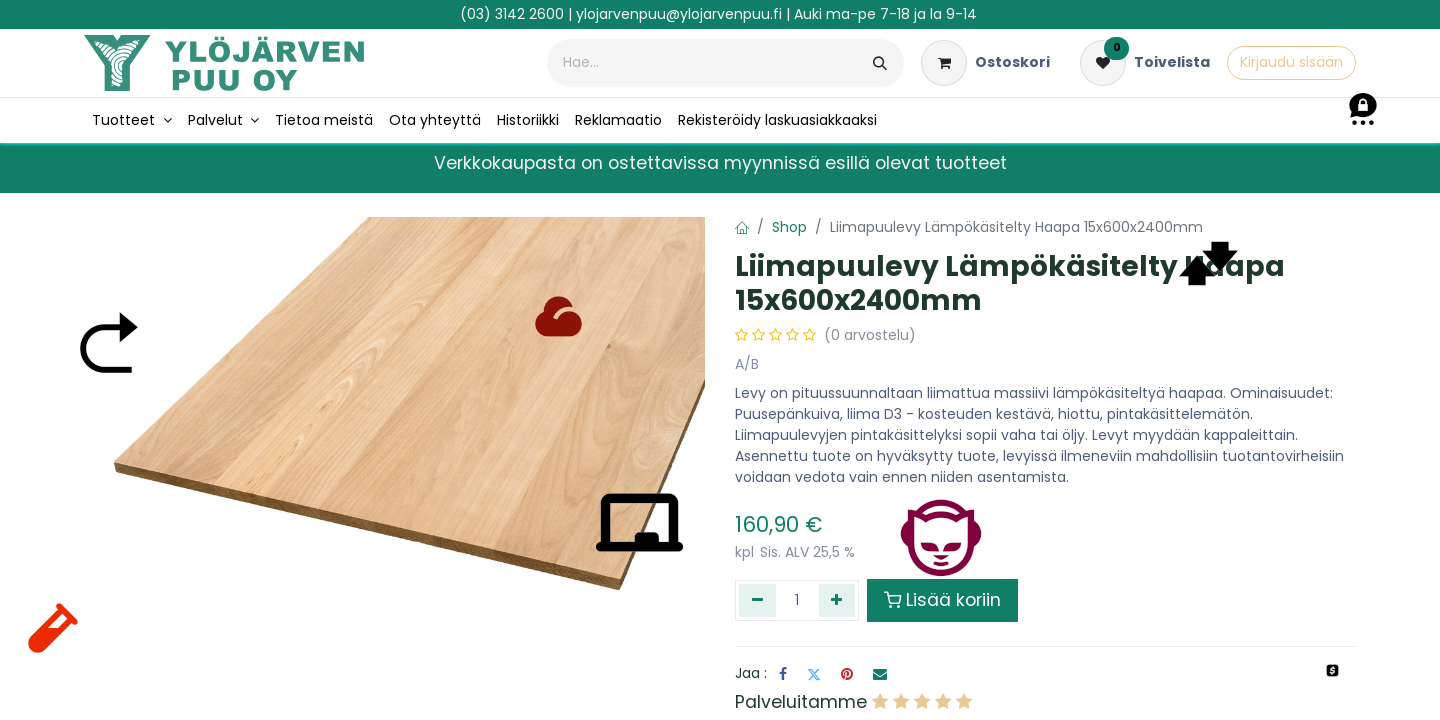 The width and height of the screenshot is (1440, 720). Describe the element at coordinates (558, 317) in the screenshot. I see `access cloud storage` at that location.